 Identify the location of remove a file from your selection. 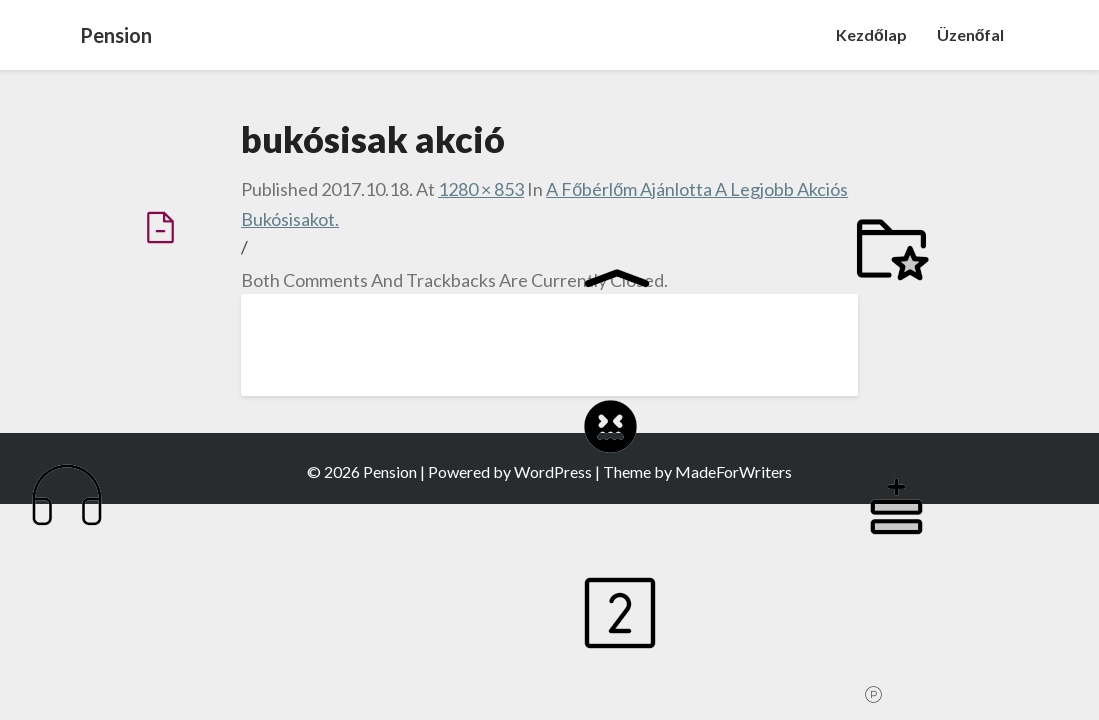
(160, 227).